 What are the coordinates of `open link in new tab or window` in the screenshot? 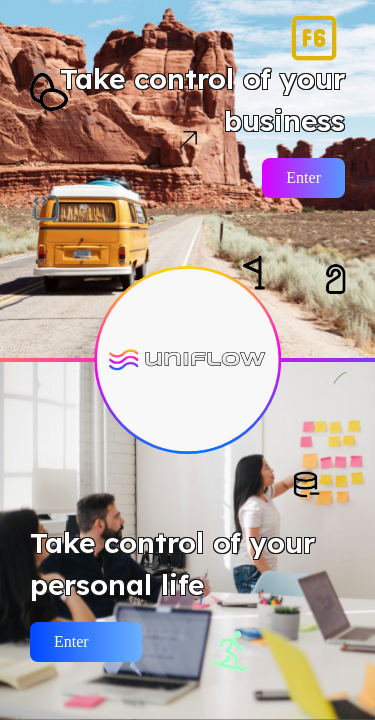 It's located at (188, 140).